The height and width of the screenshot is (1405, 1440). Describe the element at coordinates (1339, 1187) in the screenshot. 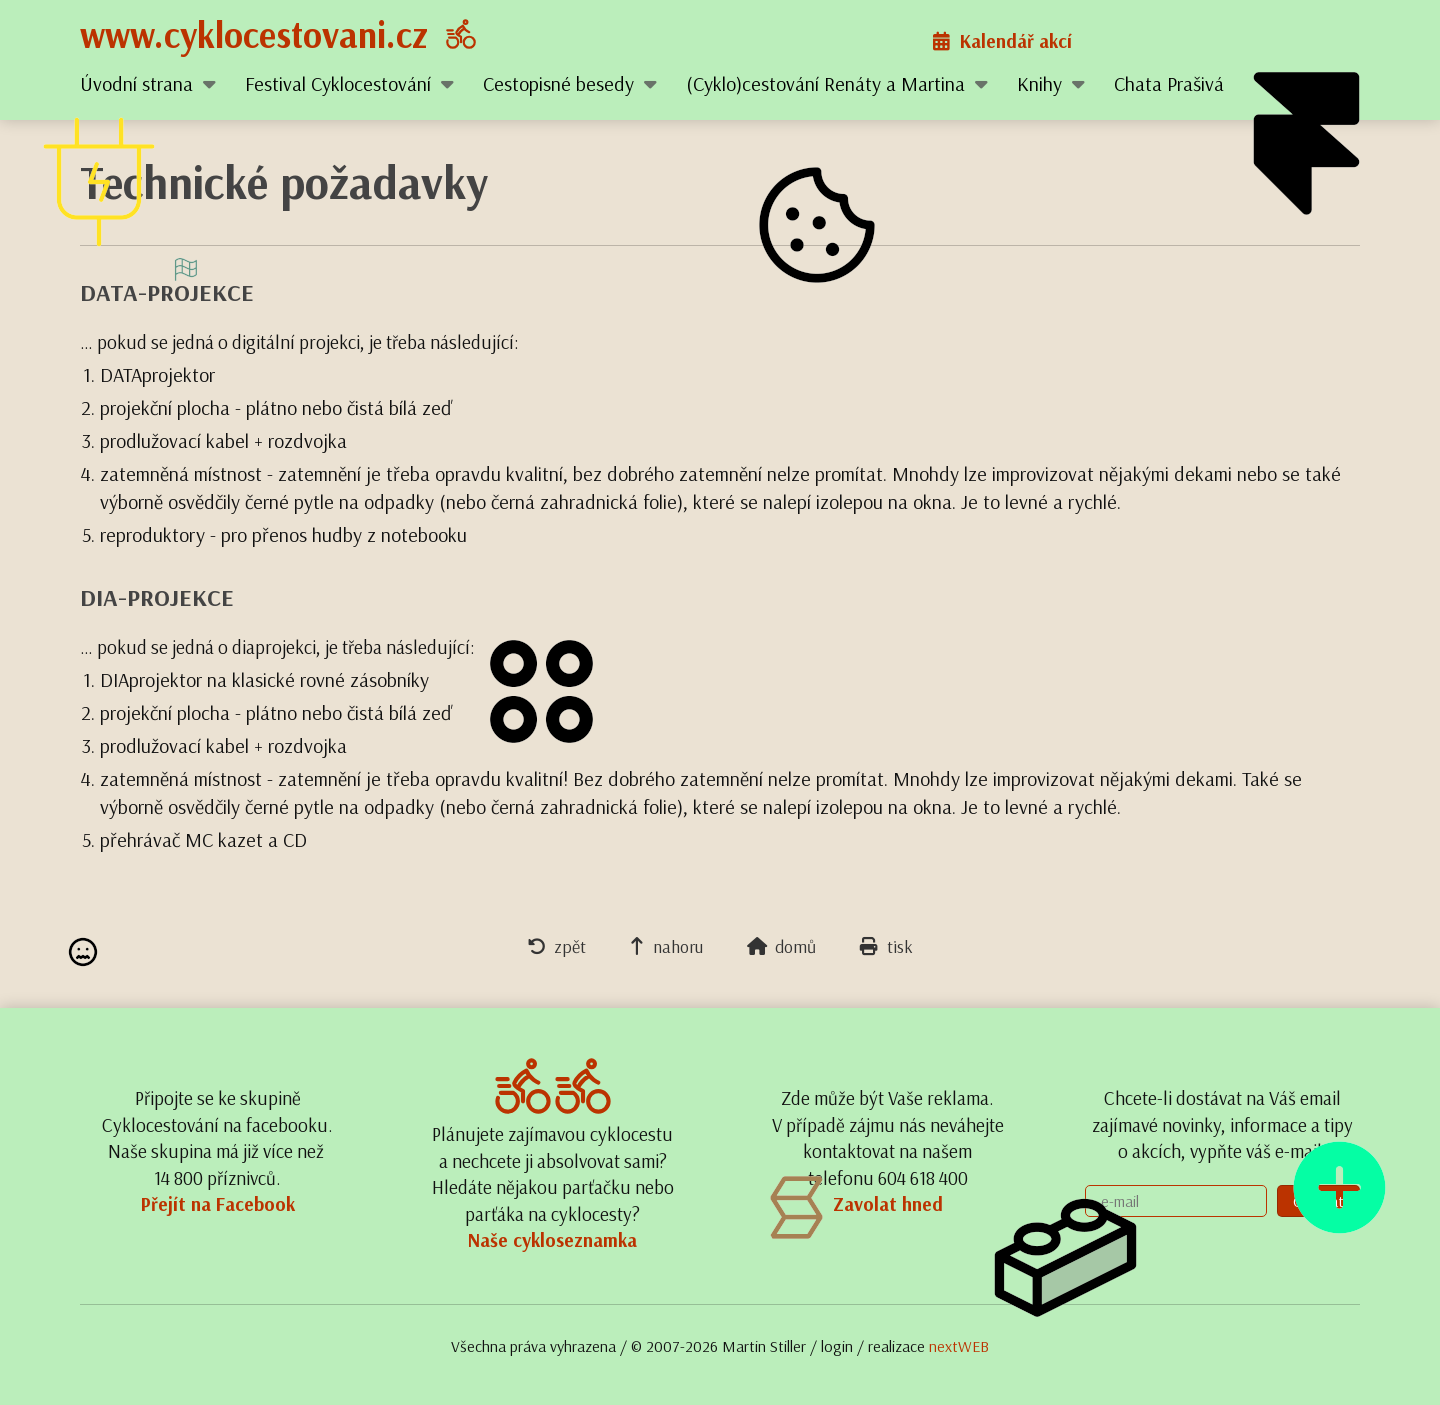

I see `add a new item` at that location.